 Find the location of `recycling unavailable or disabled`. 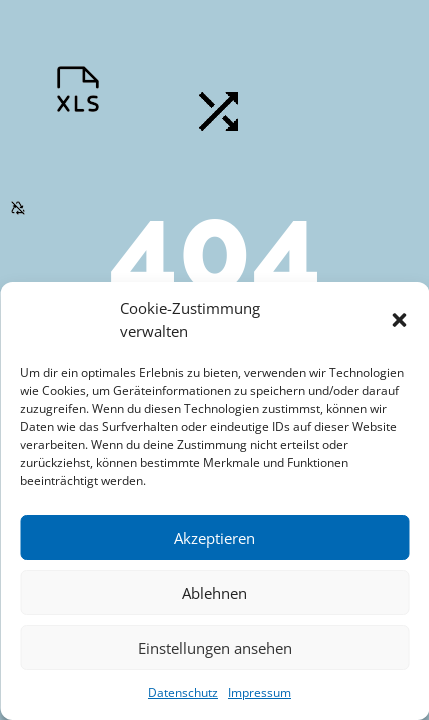

recycling unavailable or disabled is located at coordinates (18, 208).